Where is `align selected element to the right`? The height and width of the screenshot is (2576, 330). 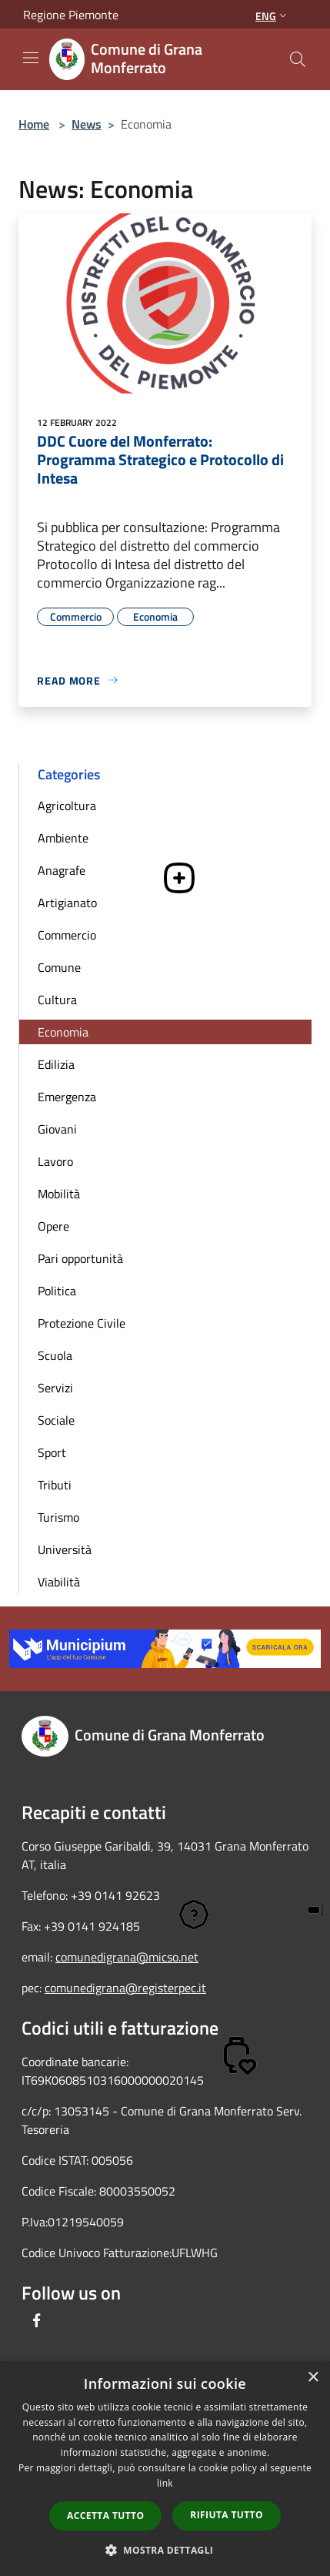 align selected element to the right is located at coordinates (315, 1910).